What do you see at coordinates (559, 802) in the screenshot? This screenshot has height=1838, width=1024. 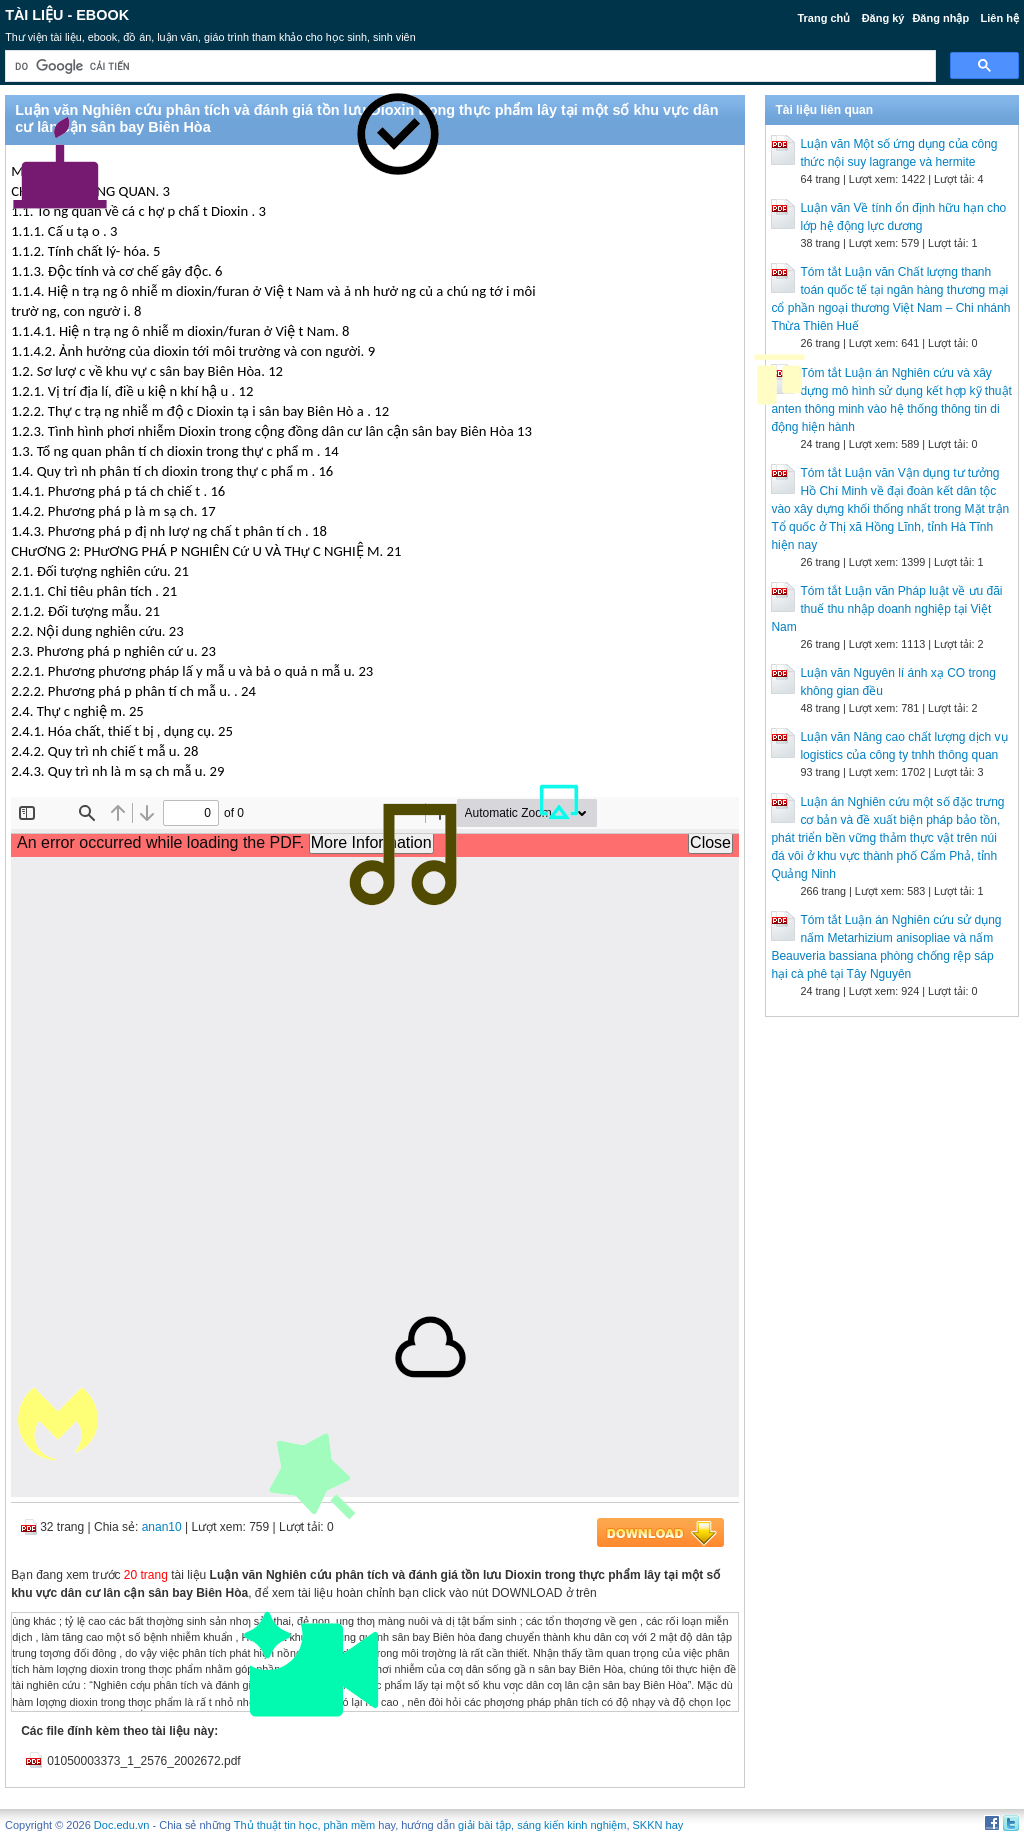 I see `stream content to an external display via airplay` at bounding box center [559, 802].